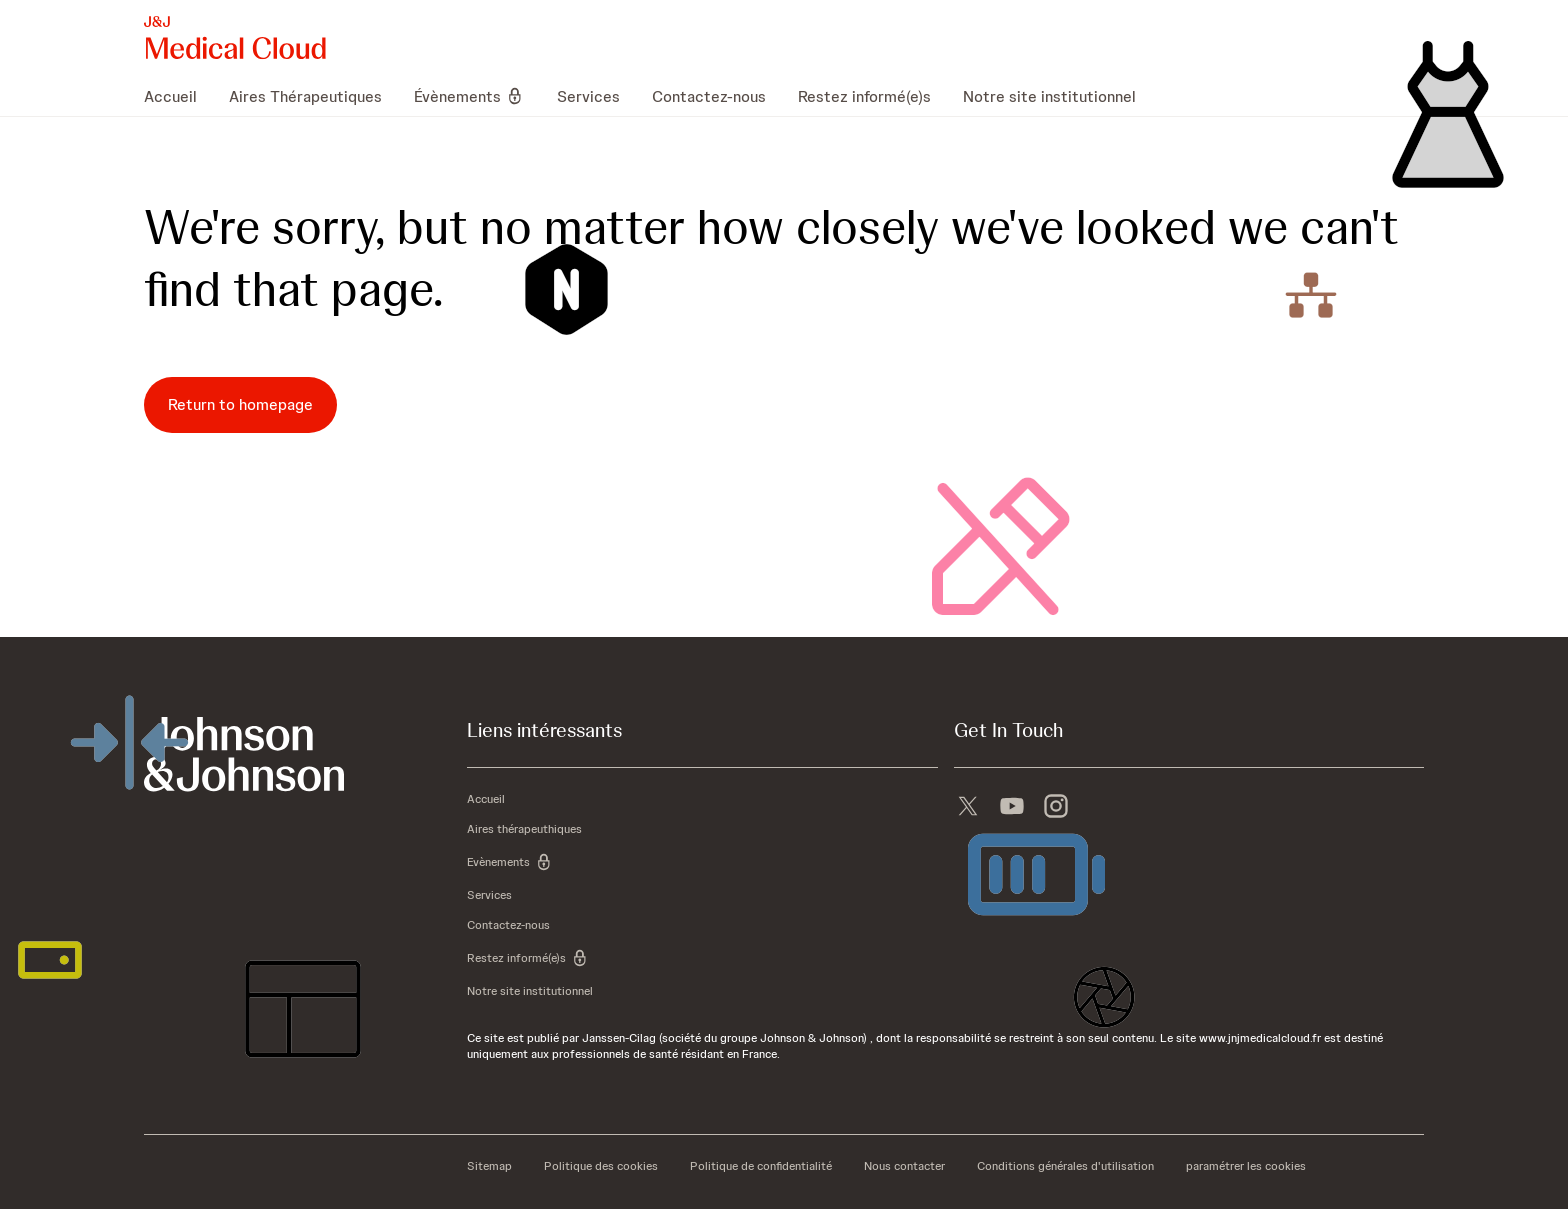 The width and height of the screenshot is (1568, 1209). I want to click on view network connections, so click(1311, 296).